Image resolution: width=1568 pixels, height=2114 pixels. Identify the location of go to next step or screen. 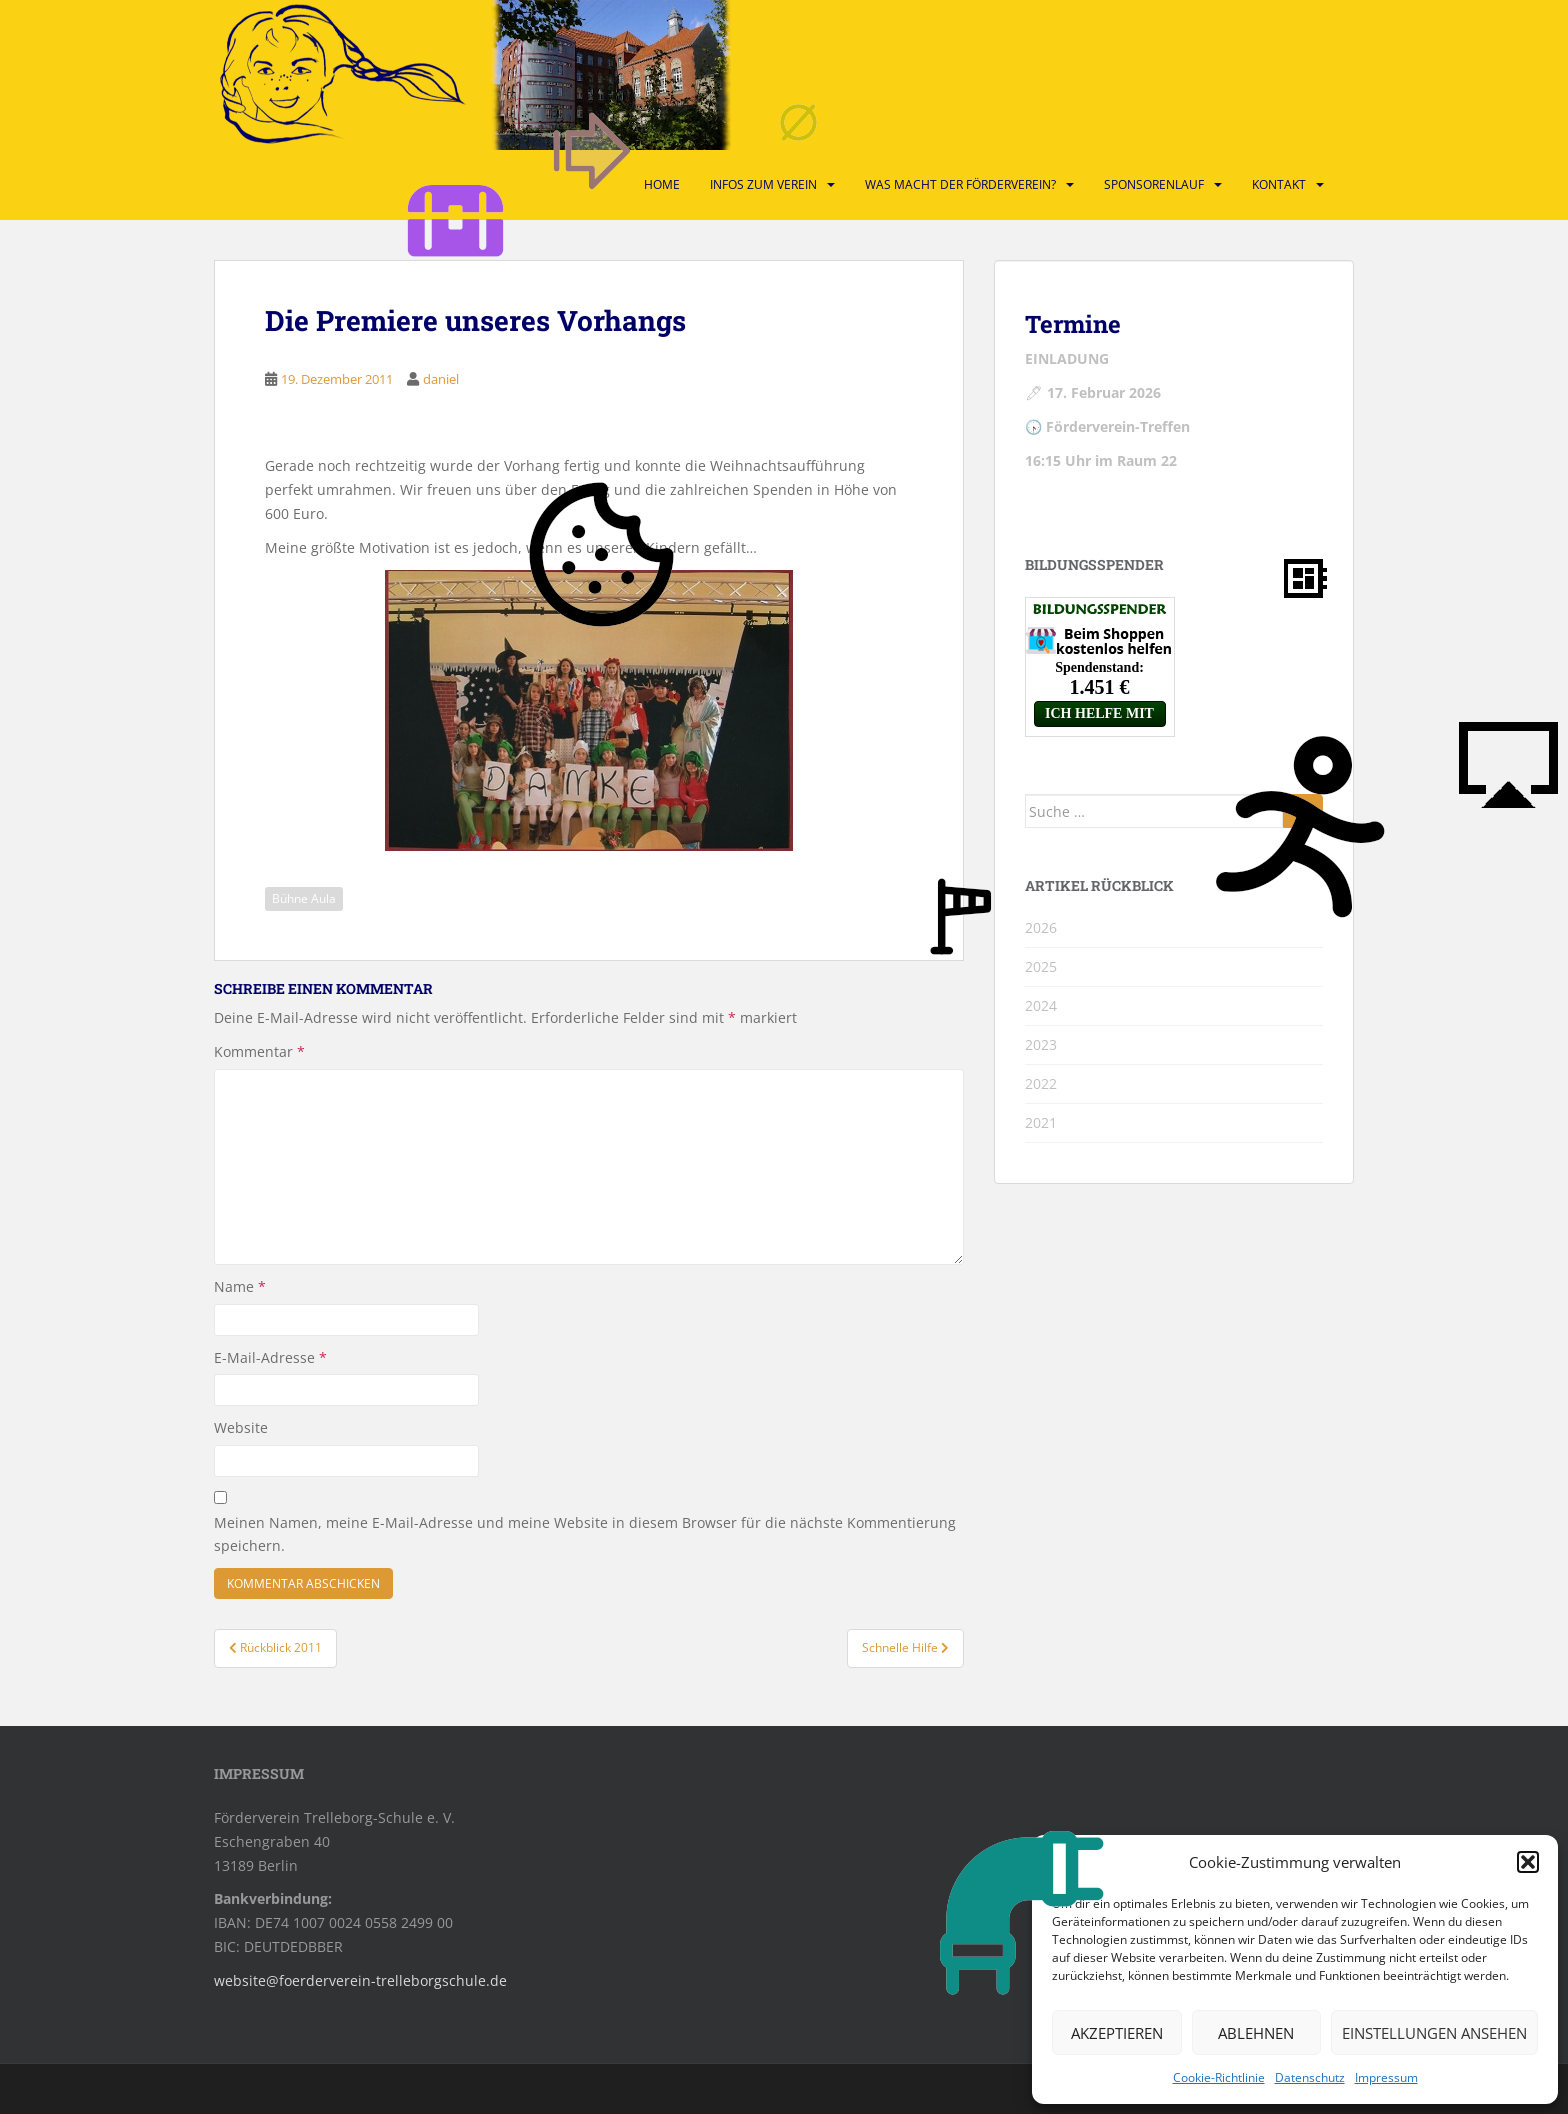
(589, 151).